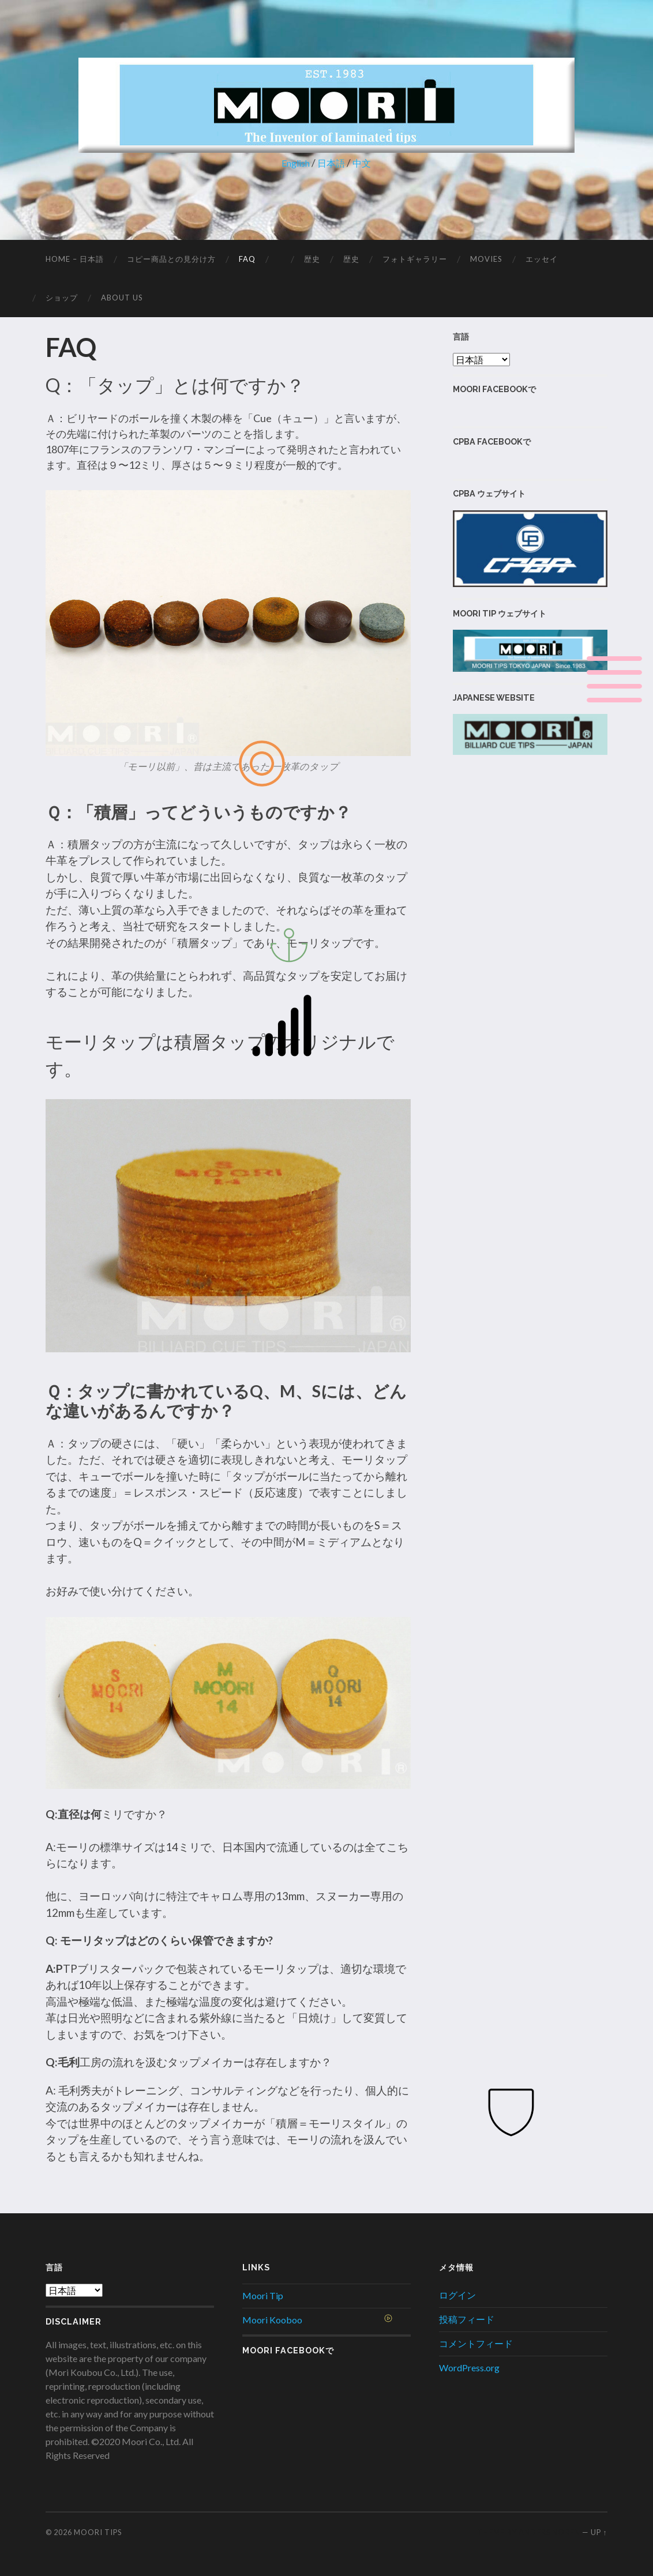 Image resolution: width=653 pixels, height=2576 pixels. Describe the element at coordinates (262, 764) in the screenshot. I see `select a single option from a list` at that location.